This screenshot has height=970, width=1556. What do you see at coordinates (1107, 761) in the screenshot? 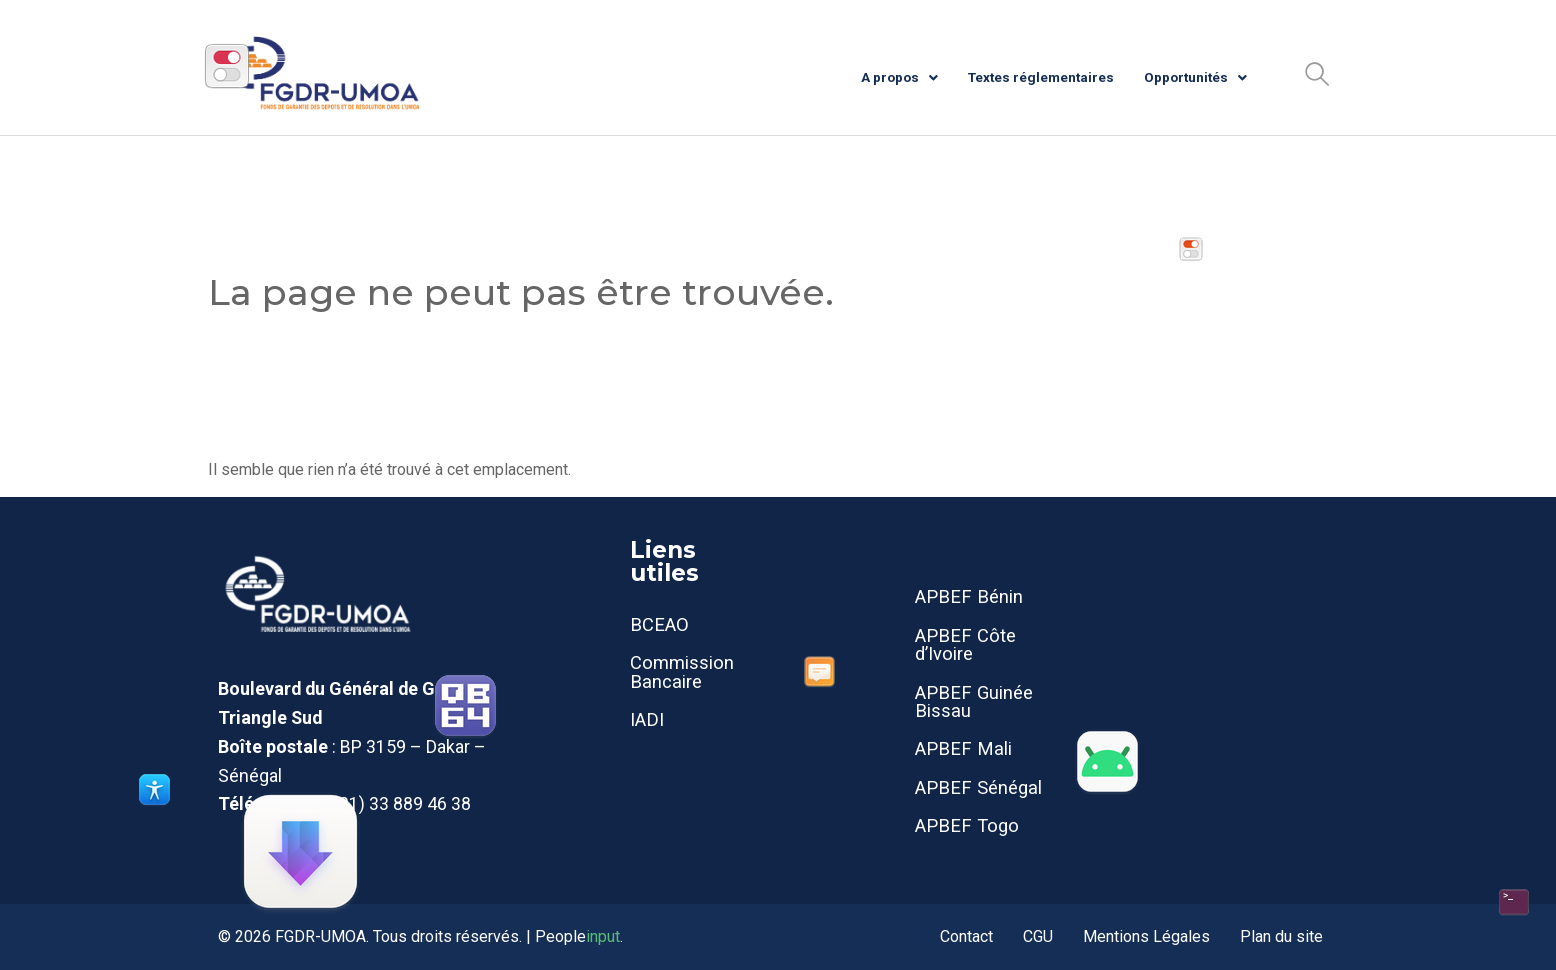
I see `open android app or emulator` at bounding box center [1107, 761].